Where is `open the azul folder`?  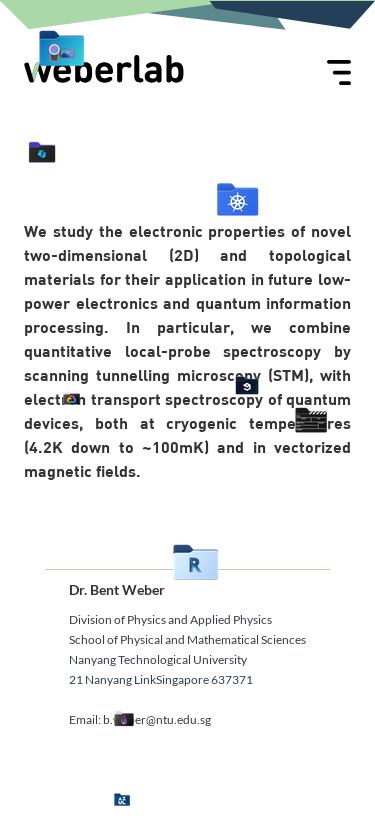 open the azul folder is located at coordinates (122, 800).